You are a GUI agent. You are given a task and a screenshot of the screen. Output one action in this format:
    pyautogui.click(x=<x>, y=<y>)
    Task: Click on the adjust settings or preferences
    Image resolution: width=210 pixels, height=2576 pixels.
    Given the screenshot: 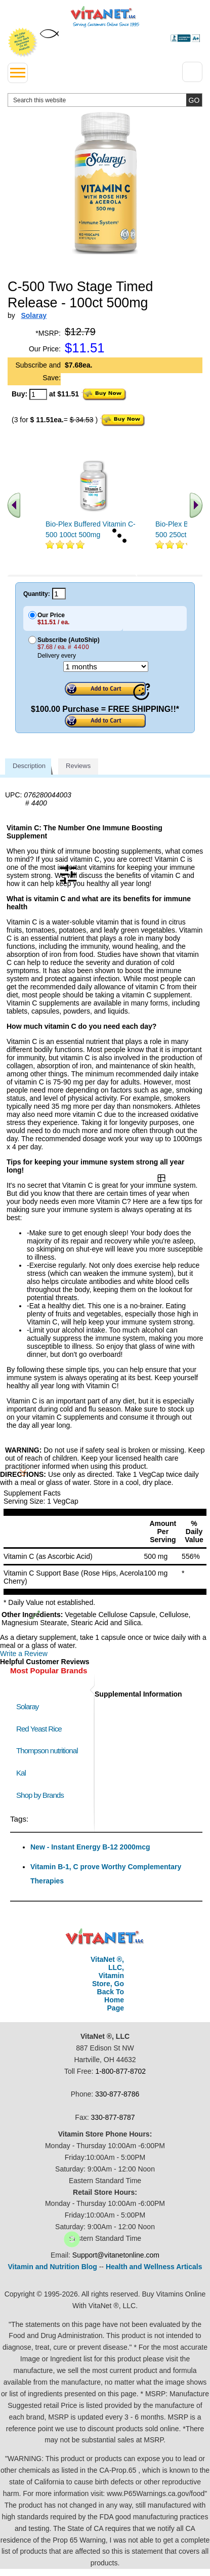 What is the action you would take?
    pyautogui.click(x=68, y=874)
    